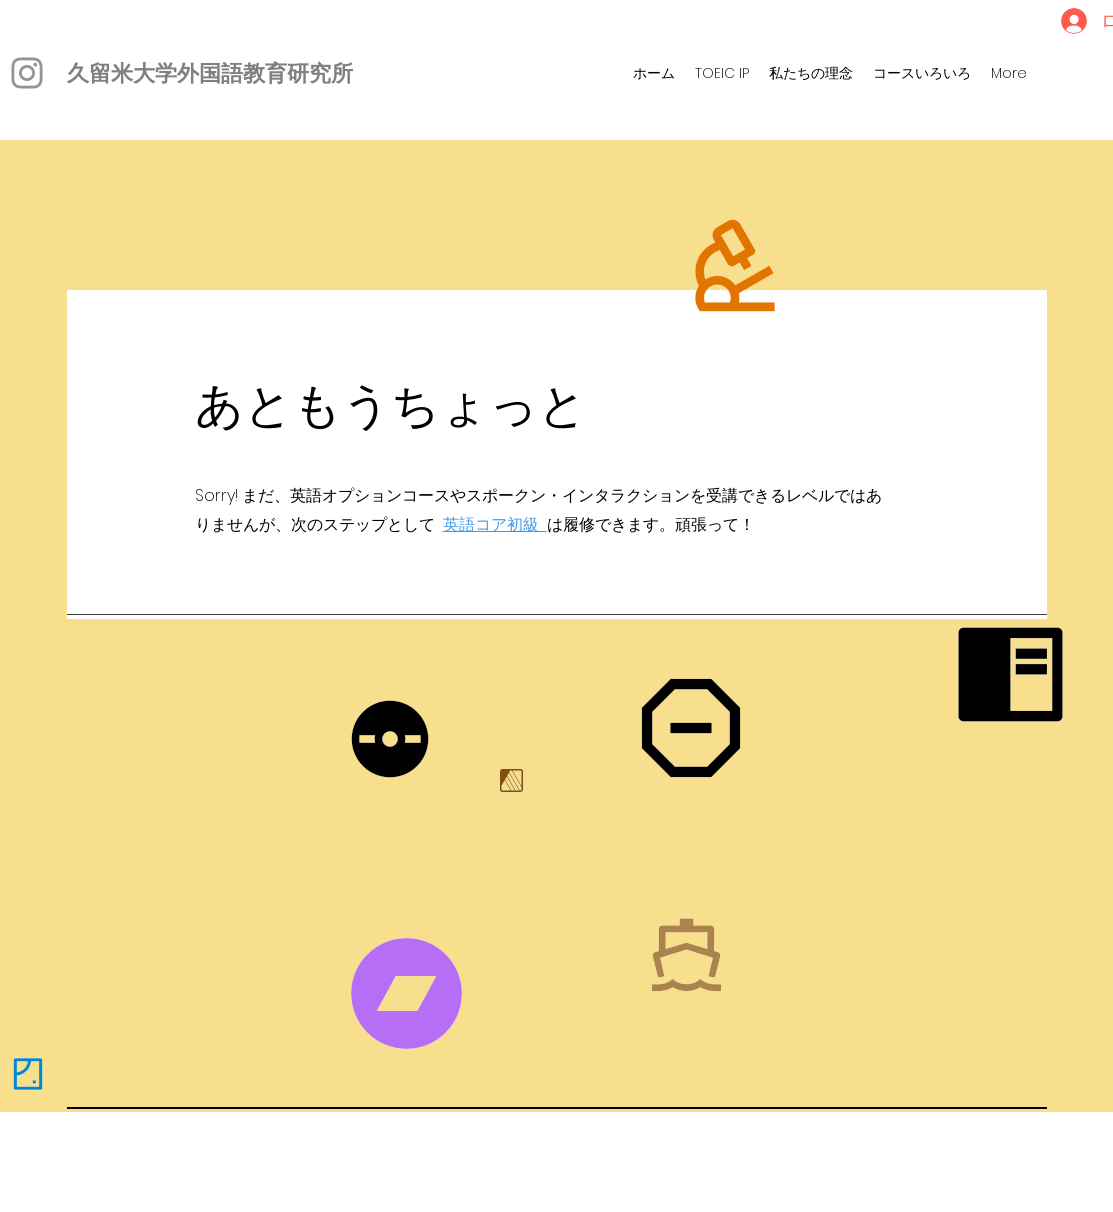  What do you see at coordinates (406, 993) in the screenshot?
I see `open Bandcamp app` at bounding box center [406, 993].